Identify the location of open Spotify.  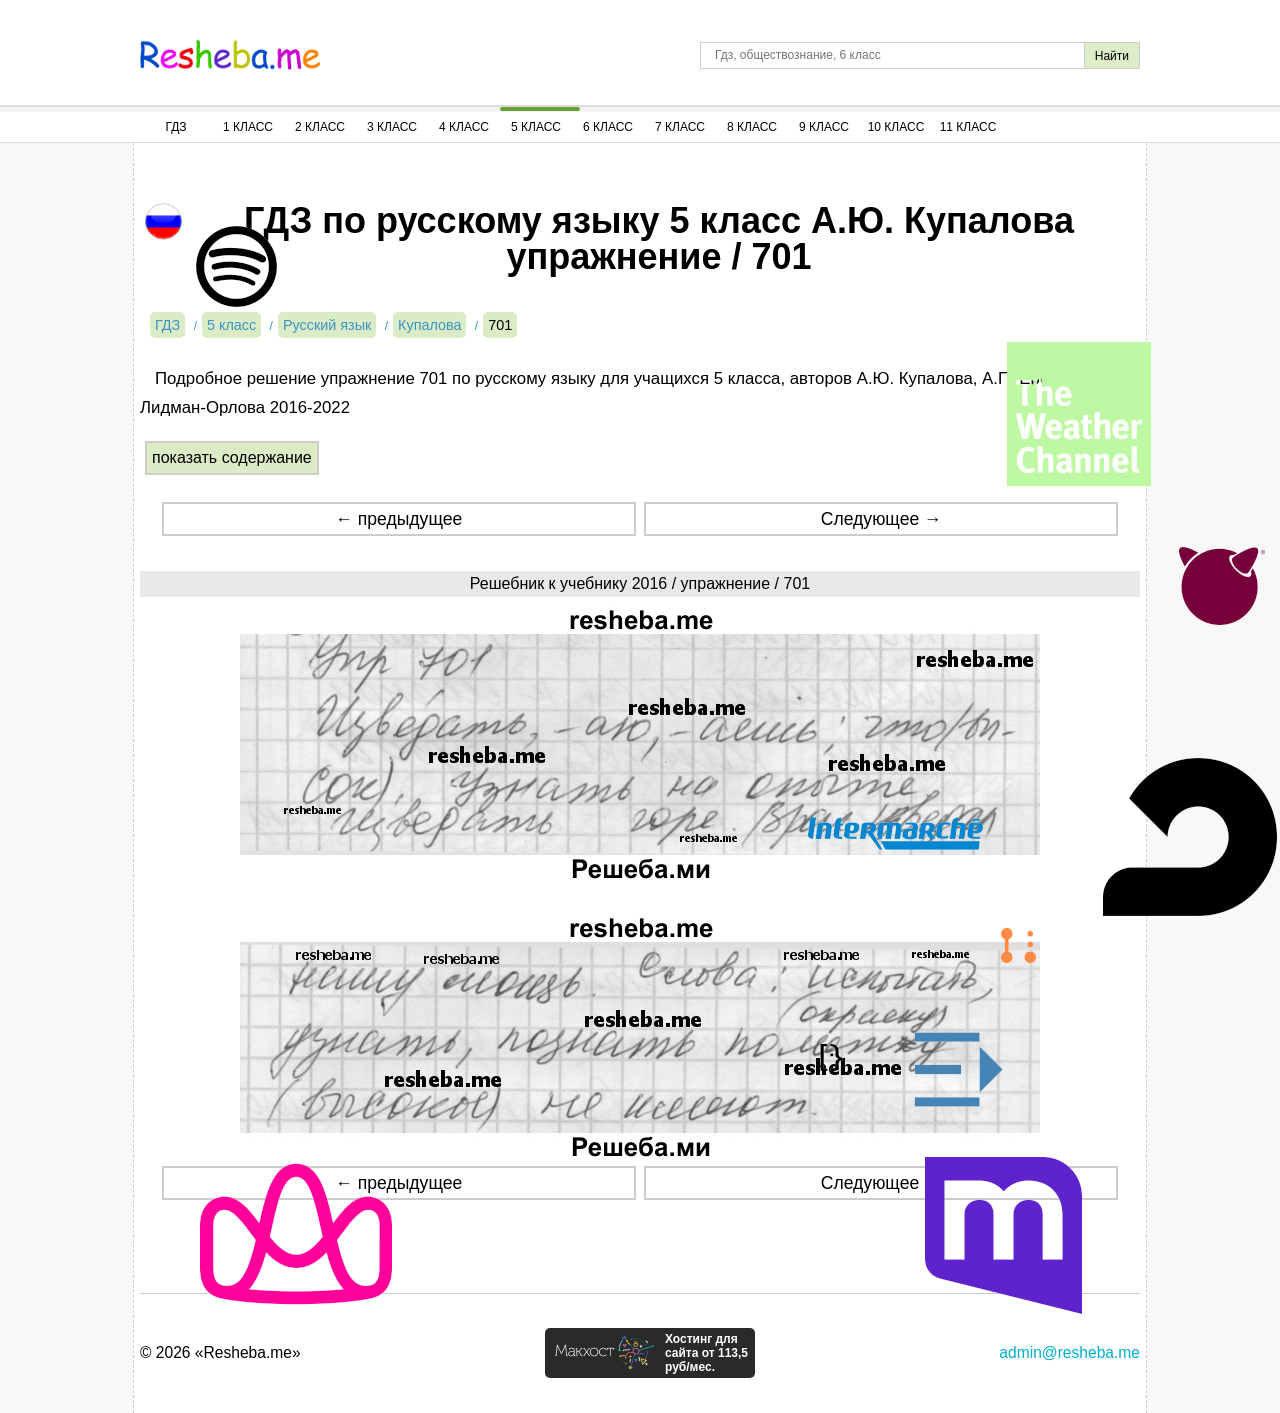
(236, 266).